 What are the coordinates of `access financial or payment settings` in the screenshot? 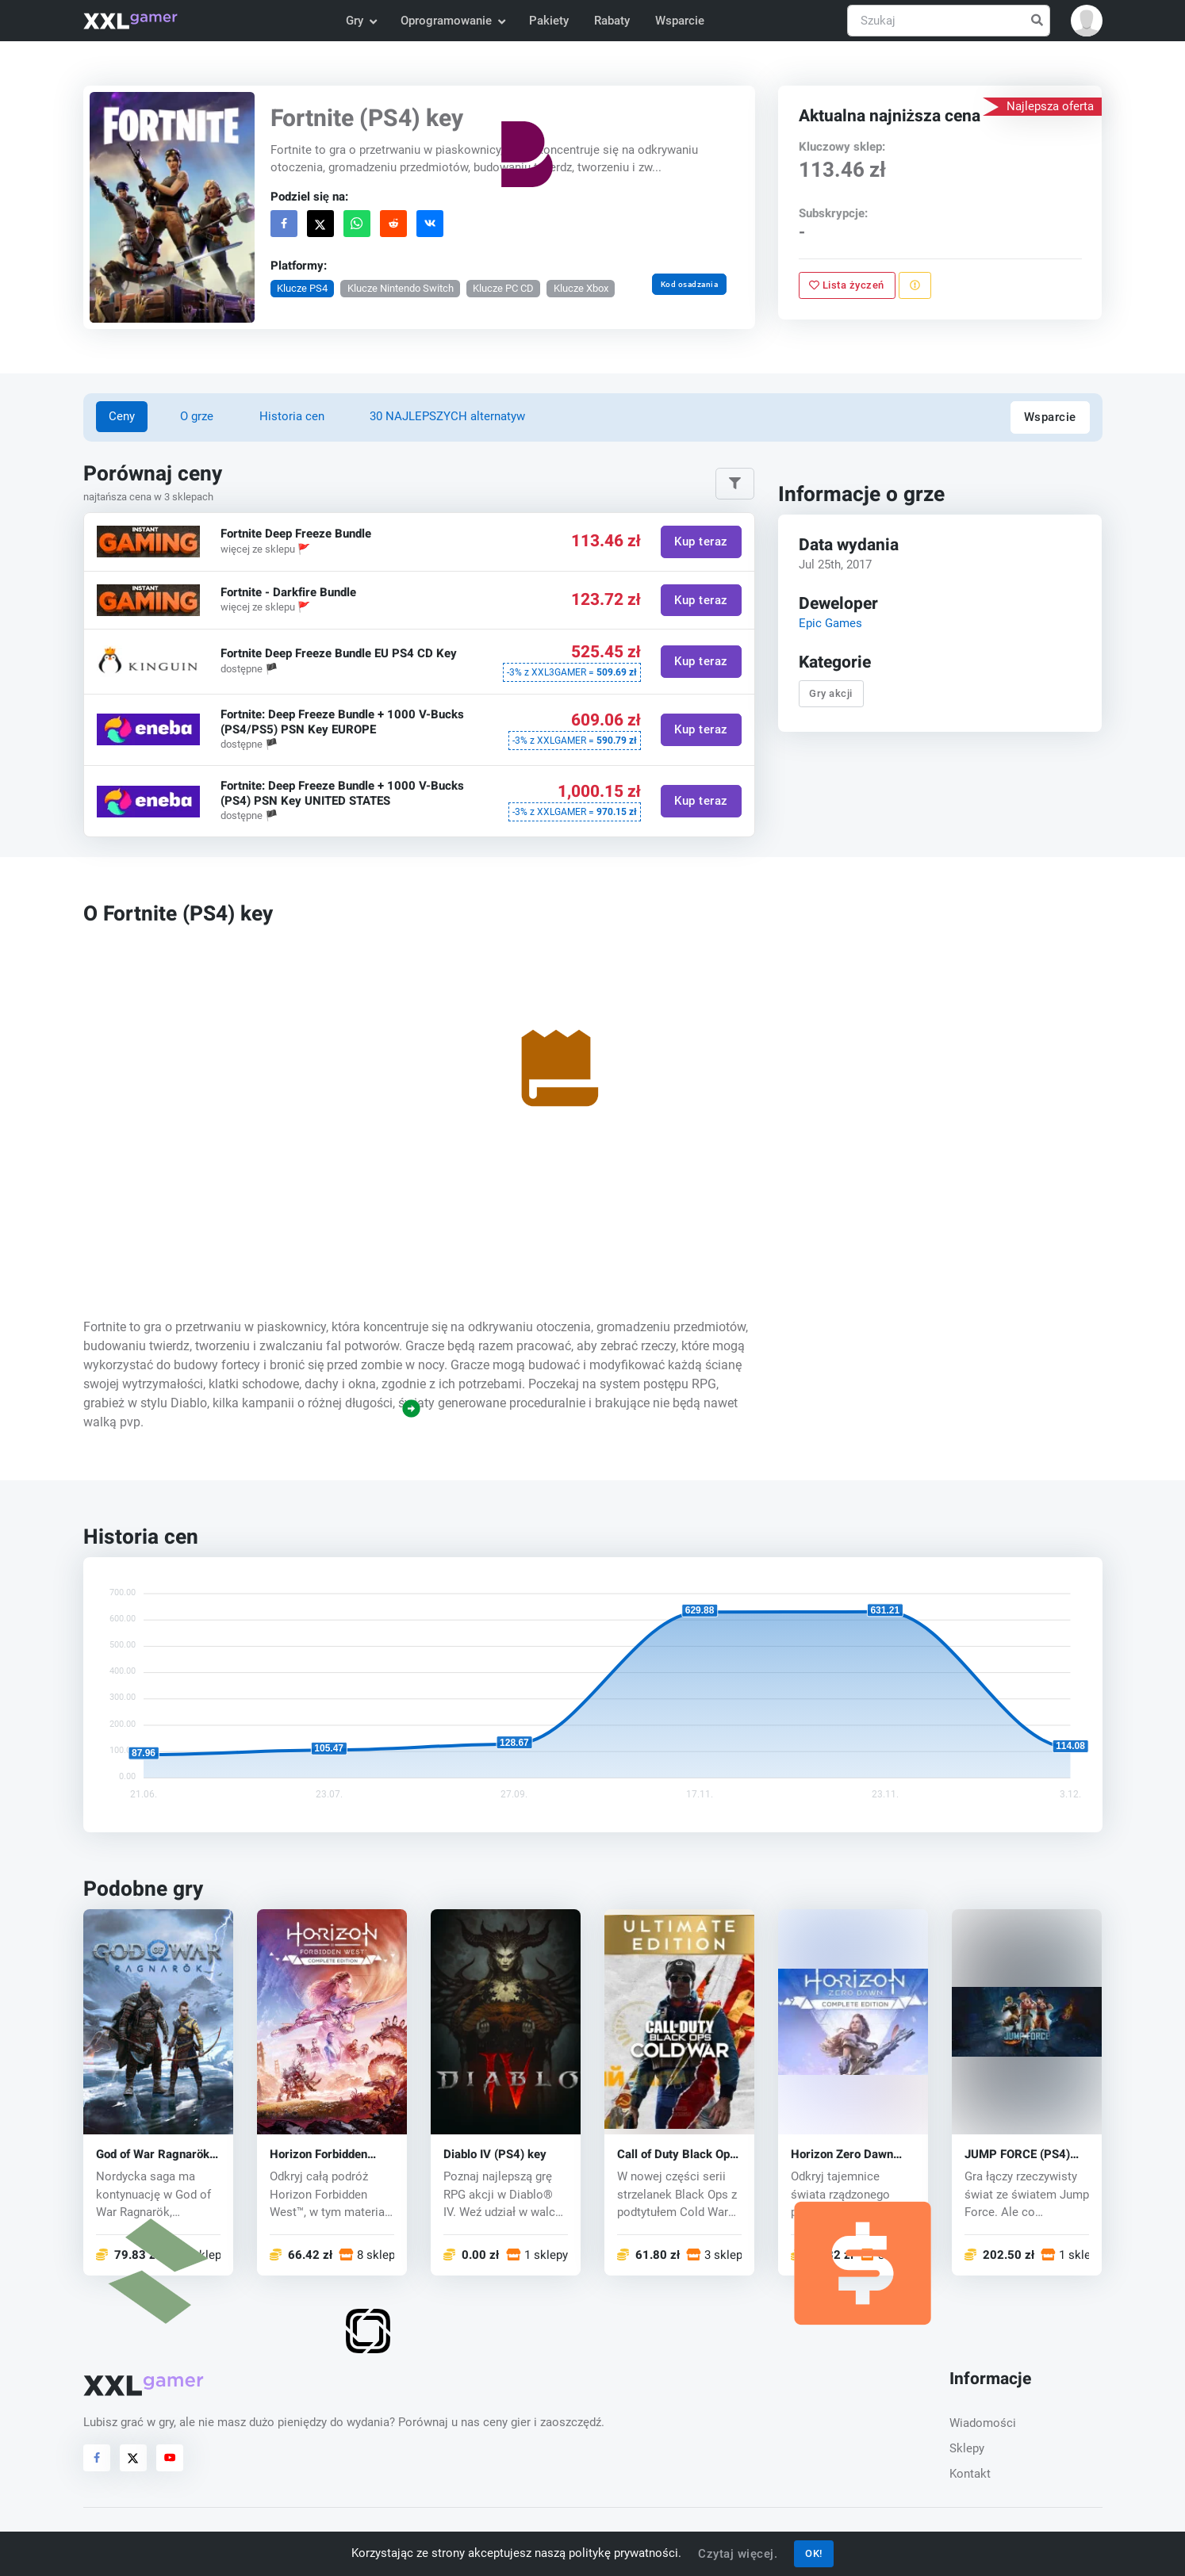 It's located at (862, 2263).